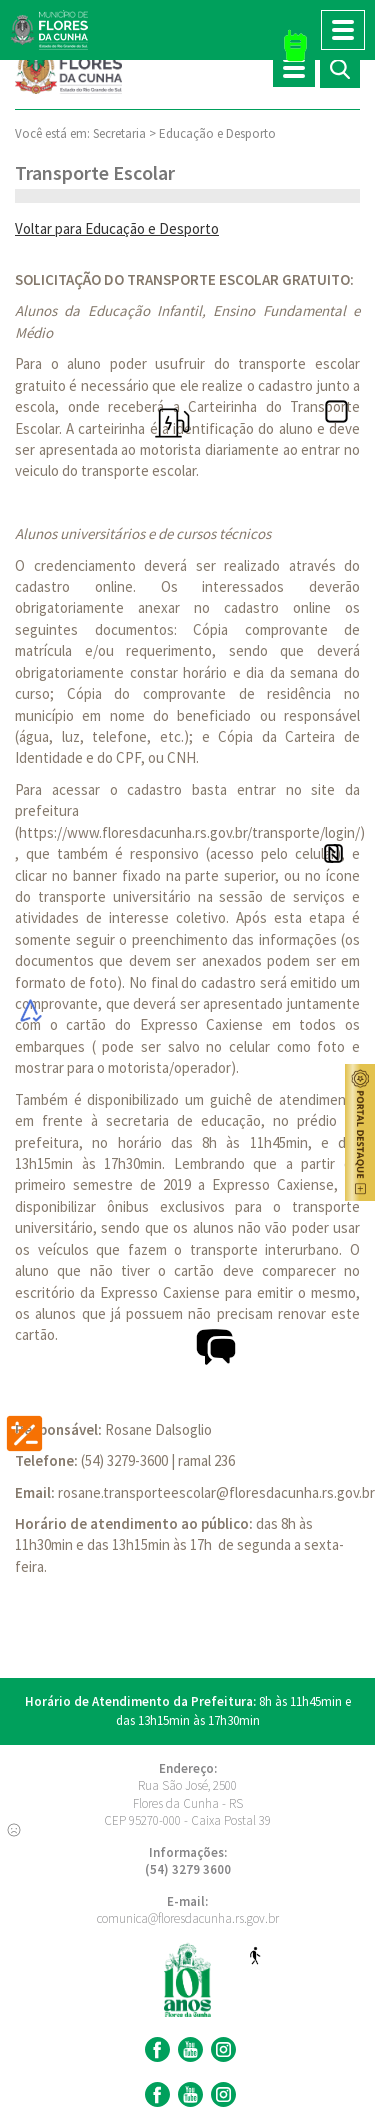  Describe the element at coordinates (333, 853) in the screenshot. I see `tap to enable NFC for contactless payments` at that location.